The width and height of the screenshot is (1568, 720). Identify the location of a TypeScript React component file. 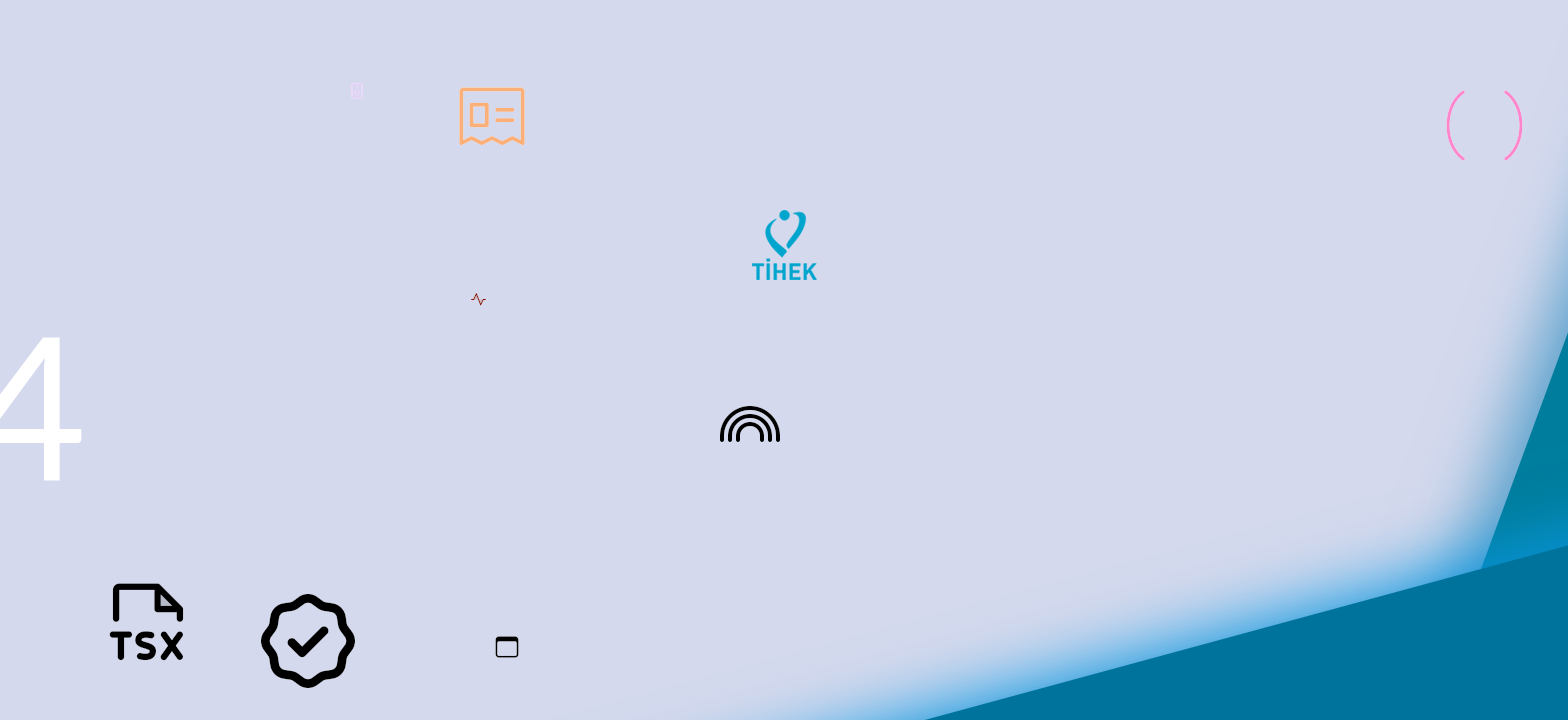
(148, 625).